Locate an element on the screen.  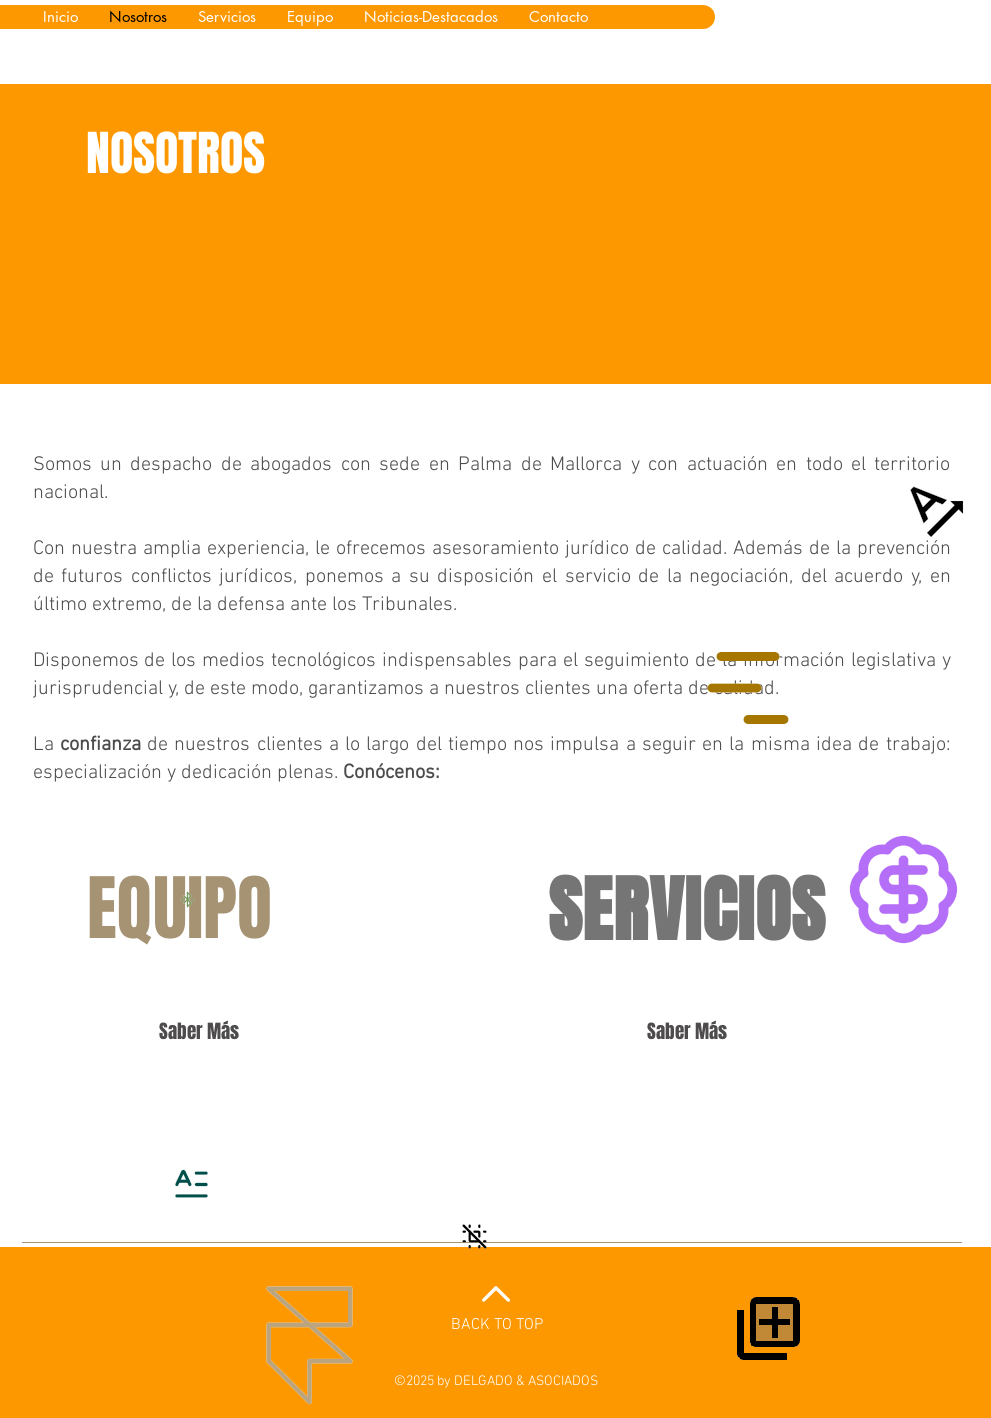
artboard or canvas is disabled is located at coordinates (474, 1236).